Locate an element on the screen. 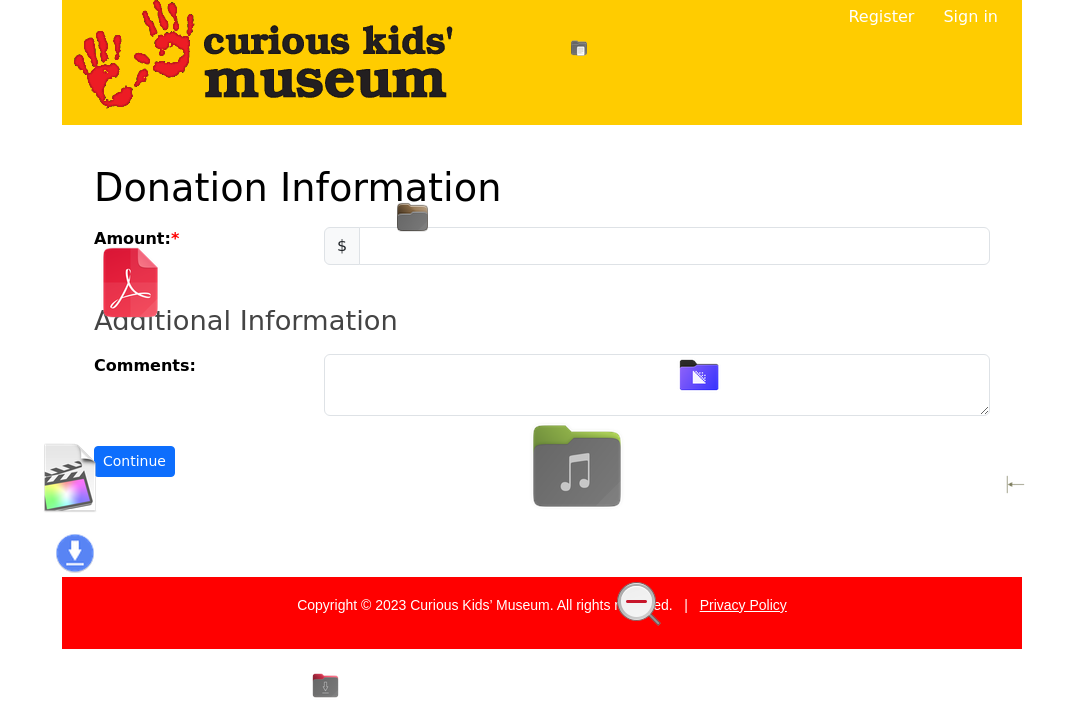  open a file from your computer is located at coordinates (579, 48).